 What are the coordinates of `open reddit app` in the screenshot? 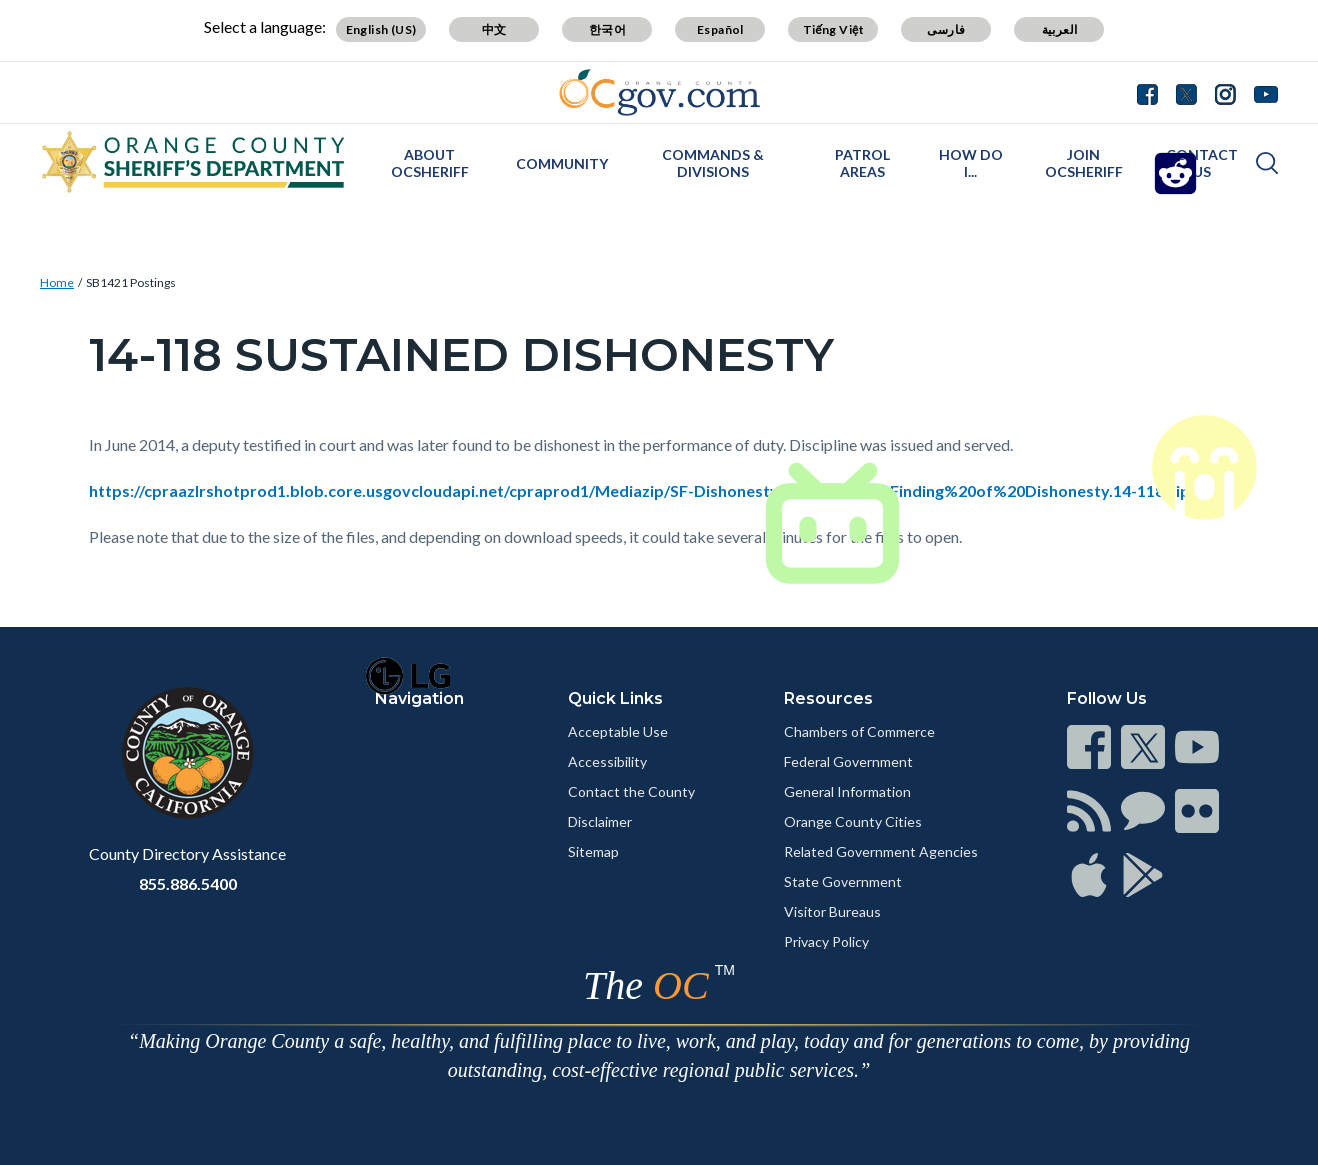 It's located at (1175, 173).